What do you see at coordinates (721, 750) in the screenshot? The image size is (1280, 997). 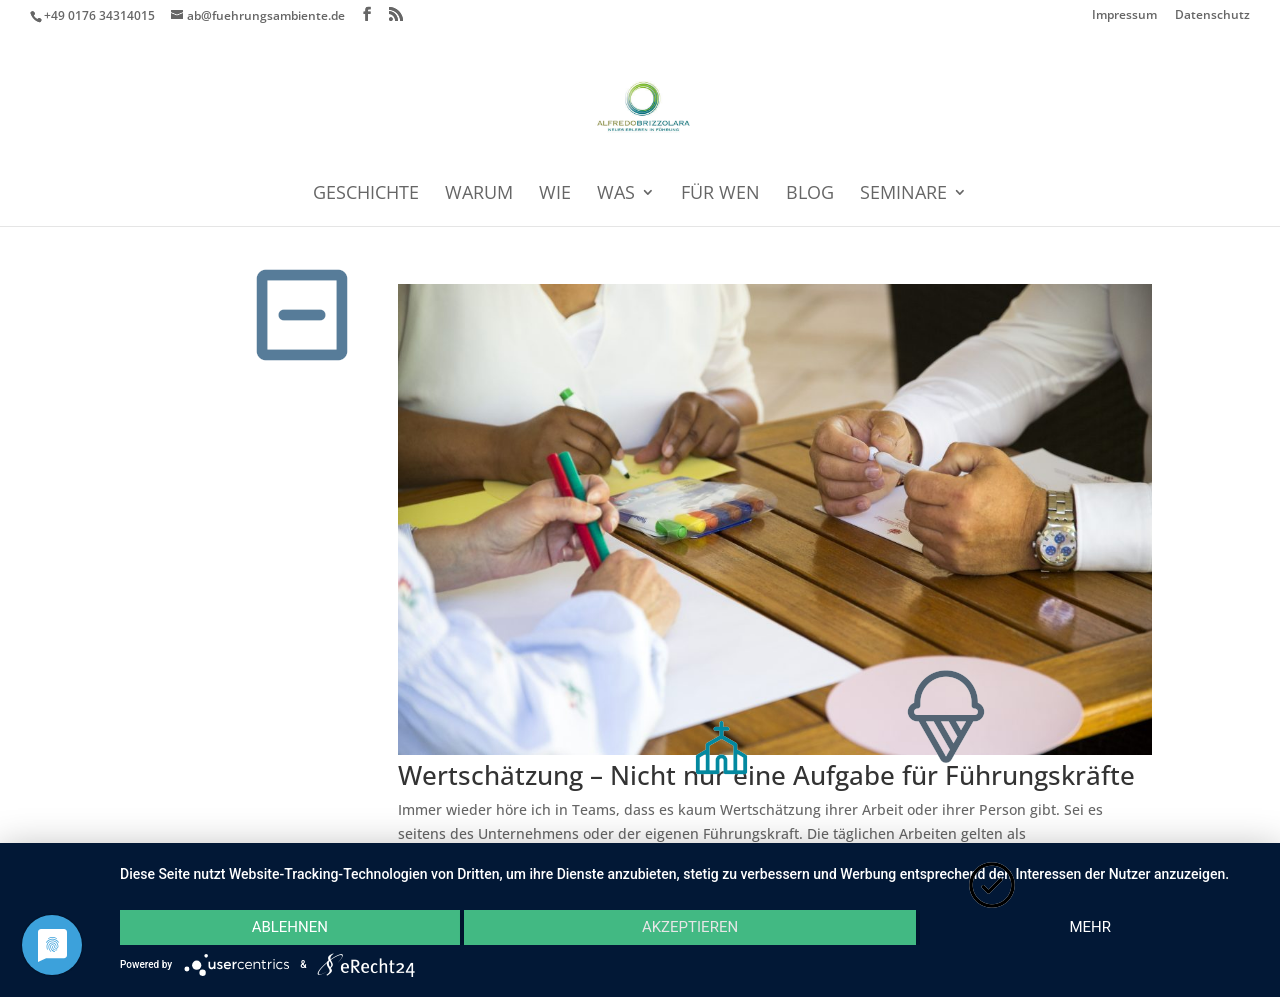 I see `indicates a nearby church or place of worship` at bounding box center [721, 750].